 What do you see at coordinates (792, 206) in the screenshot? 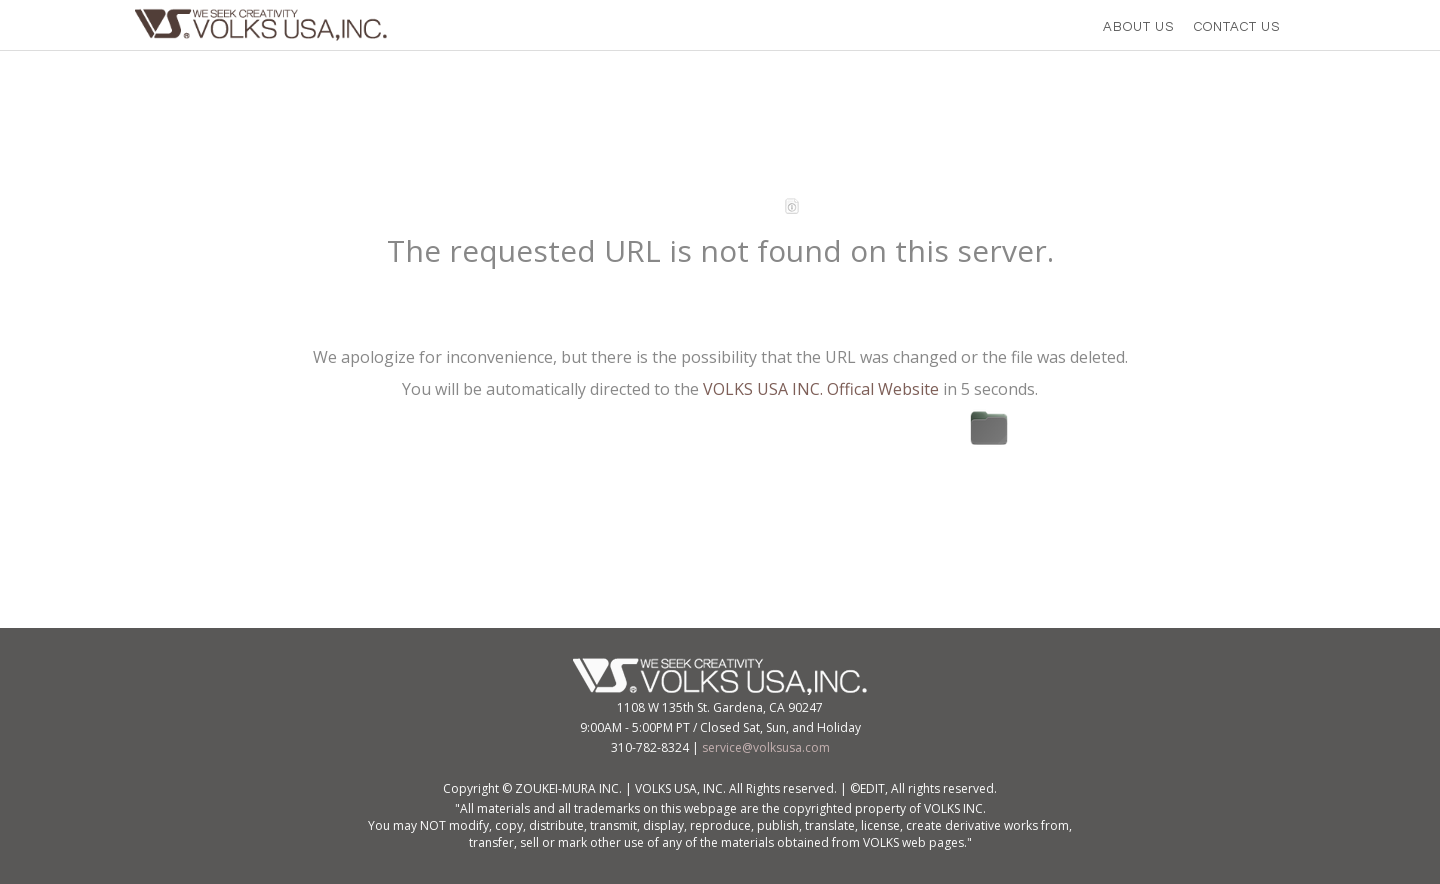
I see `view the readme documentation file` at bounding box center [792, 206].